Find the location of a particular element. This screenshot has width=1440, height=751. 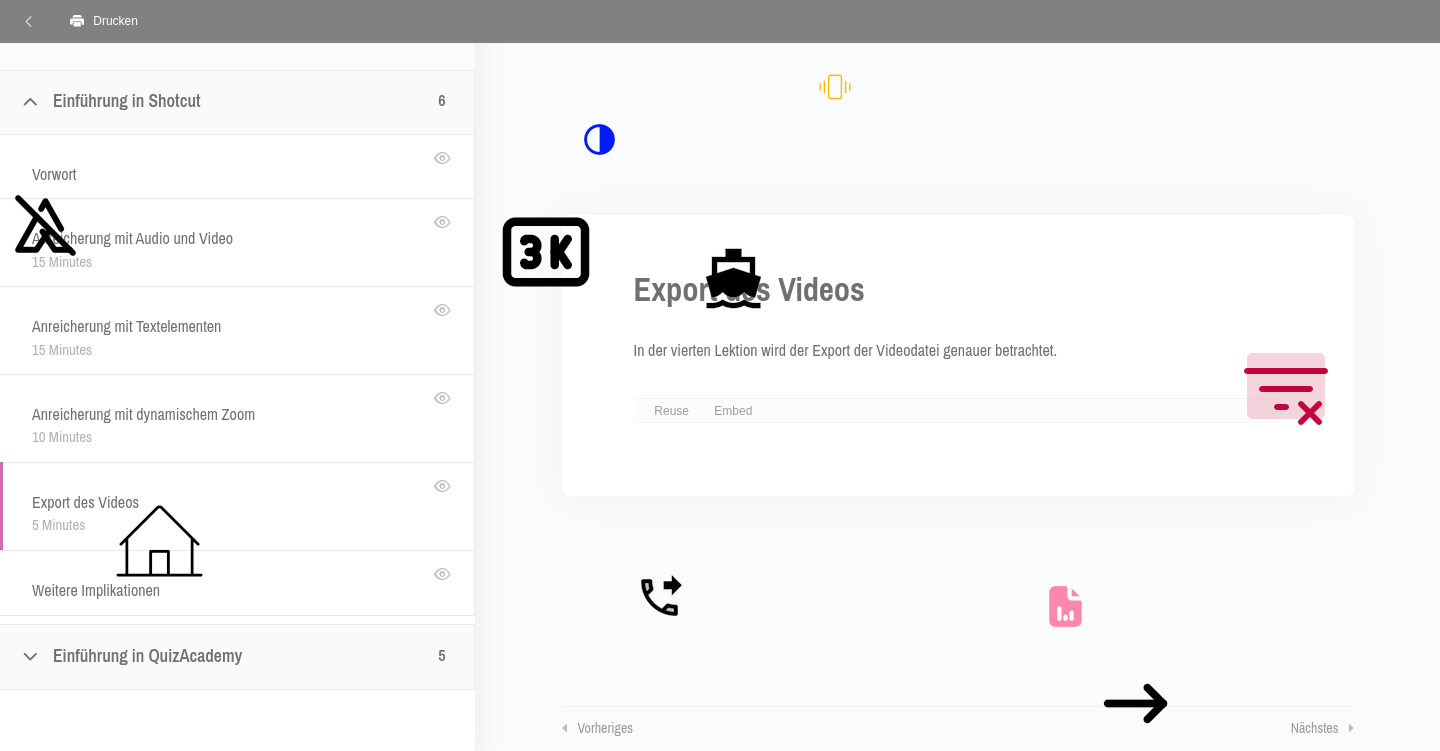

toggle vibrate mode on device is located at coordinates (835, 87).